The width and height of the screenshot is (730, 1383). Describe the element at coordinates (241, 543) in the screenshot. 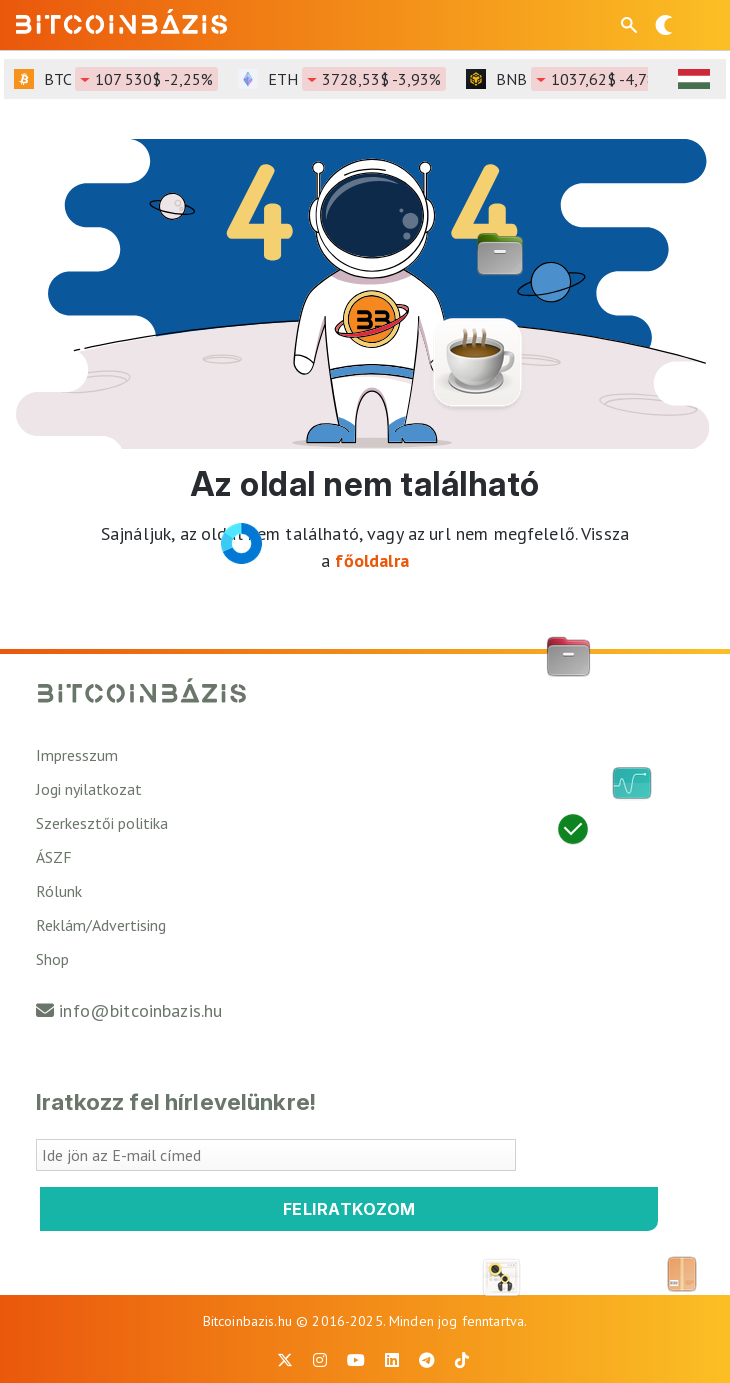

I see `open productivity app` at that location.